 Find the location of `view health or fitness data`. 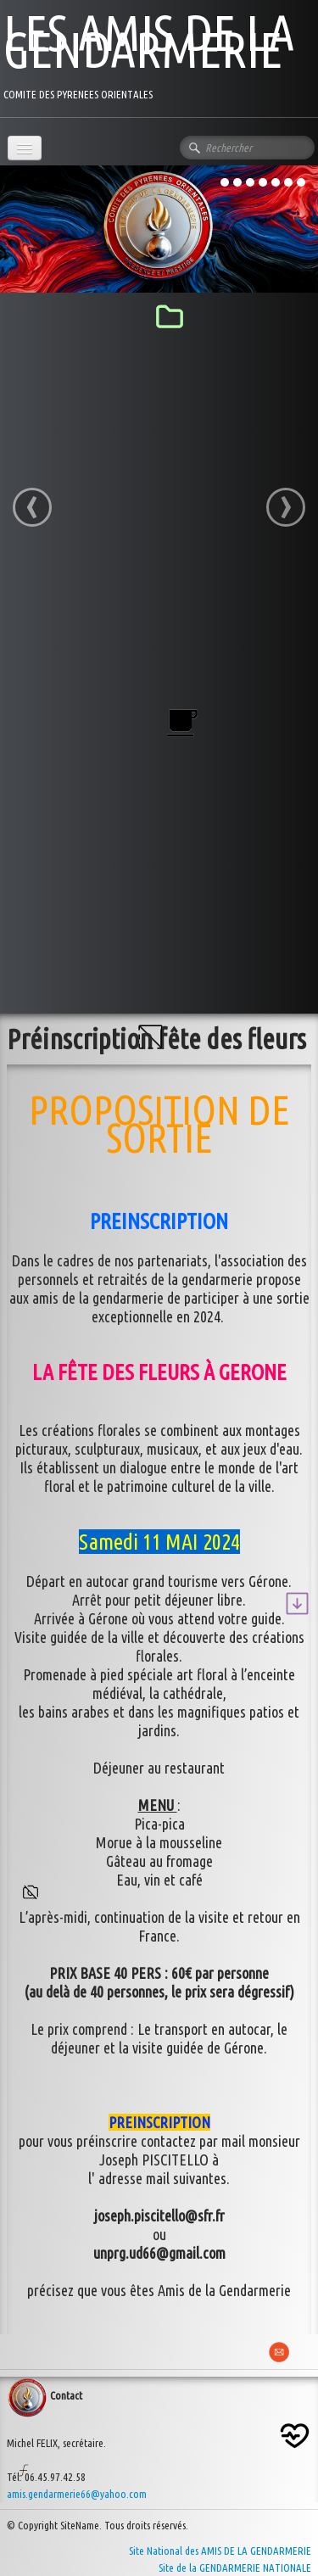

view health or fitness data is located at coordinates (294, 2434).